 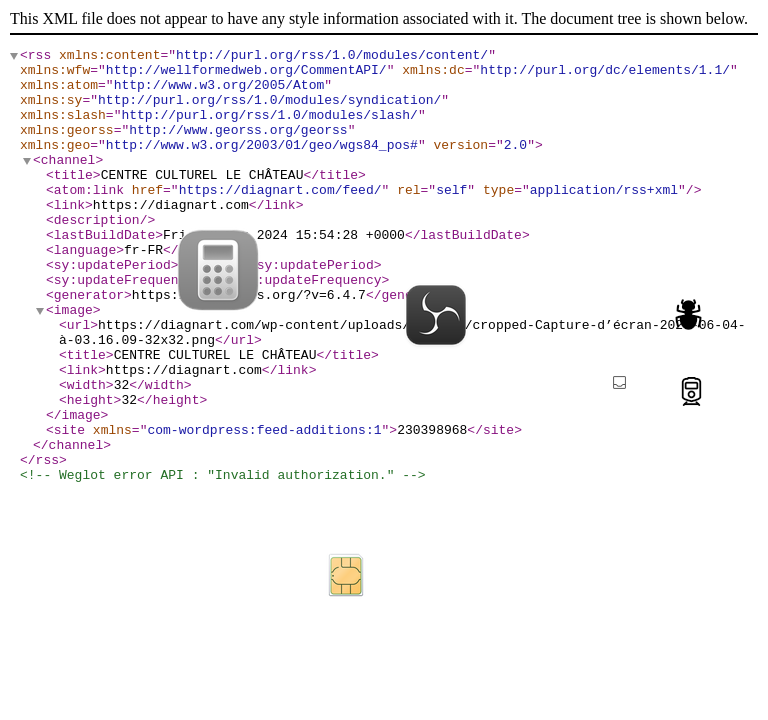 I want to click on manage SIM card authentication settings, so click(x=346, y=575).